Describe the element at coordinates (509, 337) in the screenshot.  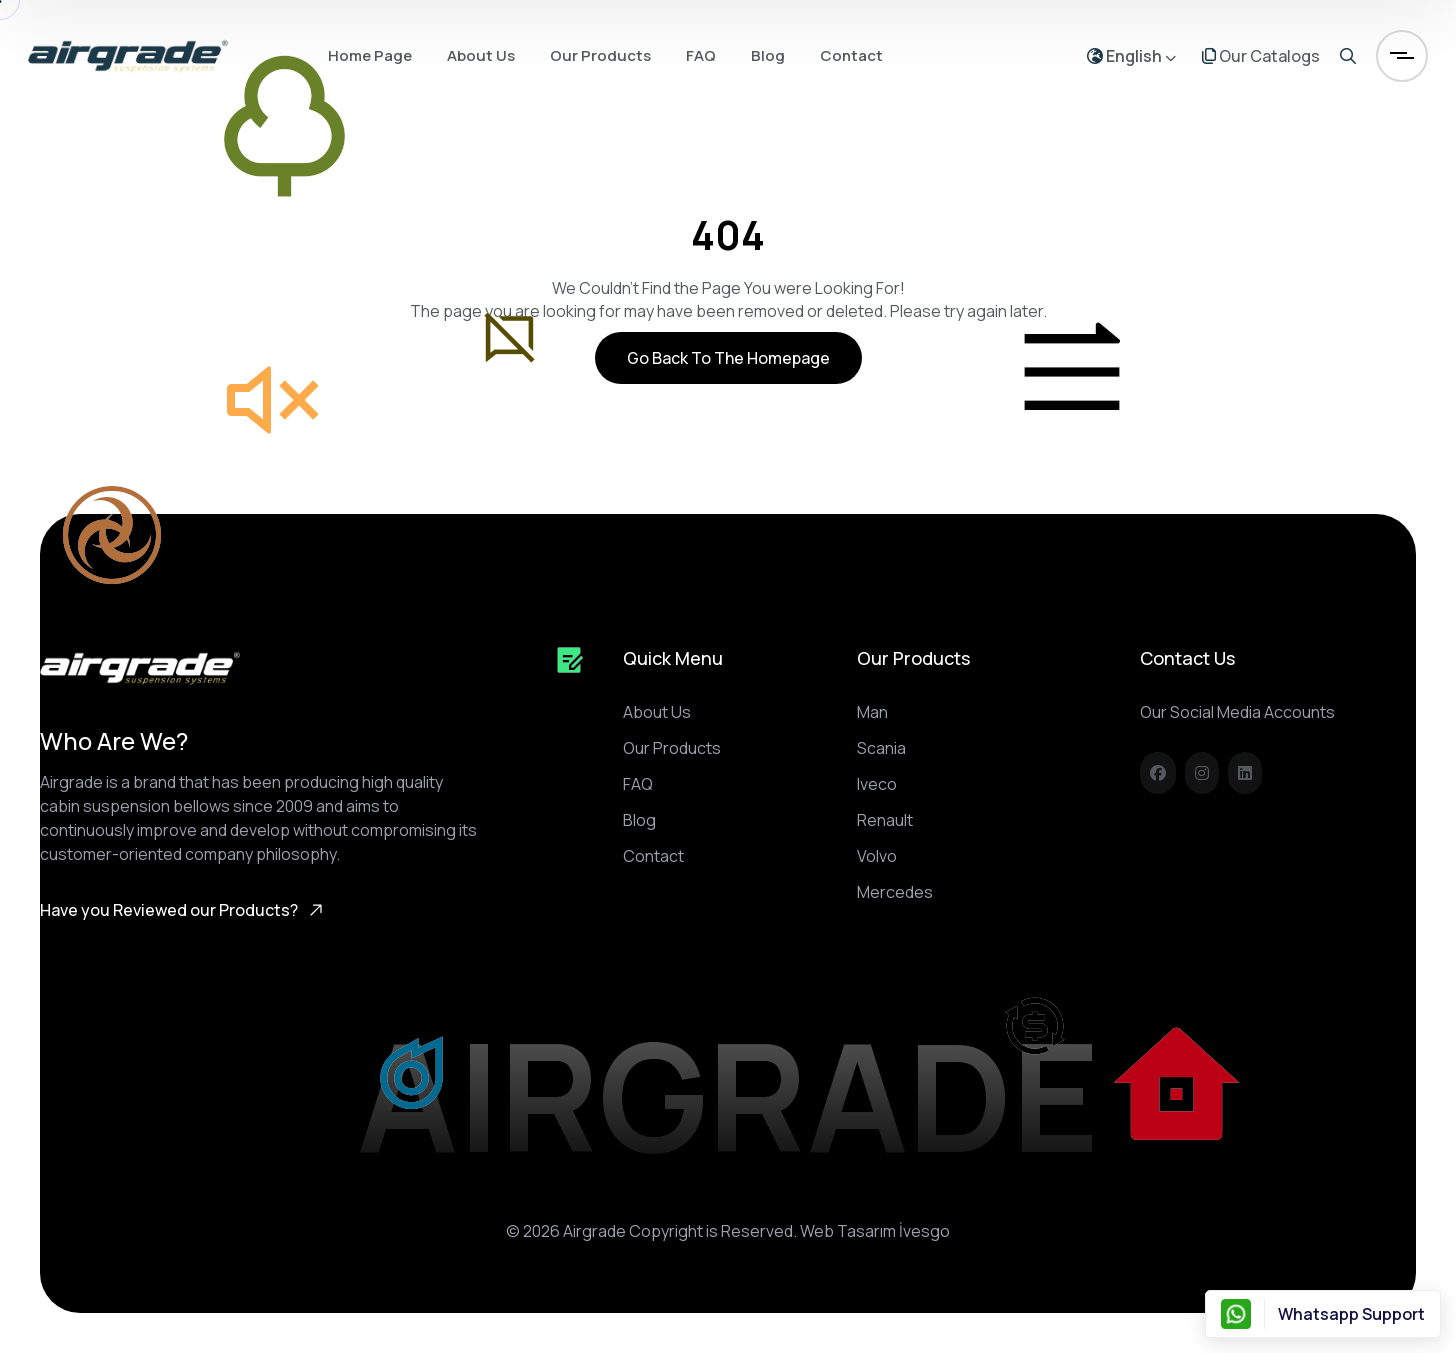
I see `disable chat or messaging` at that location.